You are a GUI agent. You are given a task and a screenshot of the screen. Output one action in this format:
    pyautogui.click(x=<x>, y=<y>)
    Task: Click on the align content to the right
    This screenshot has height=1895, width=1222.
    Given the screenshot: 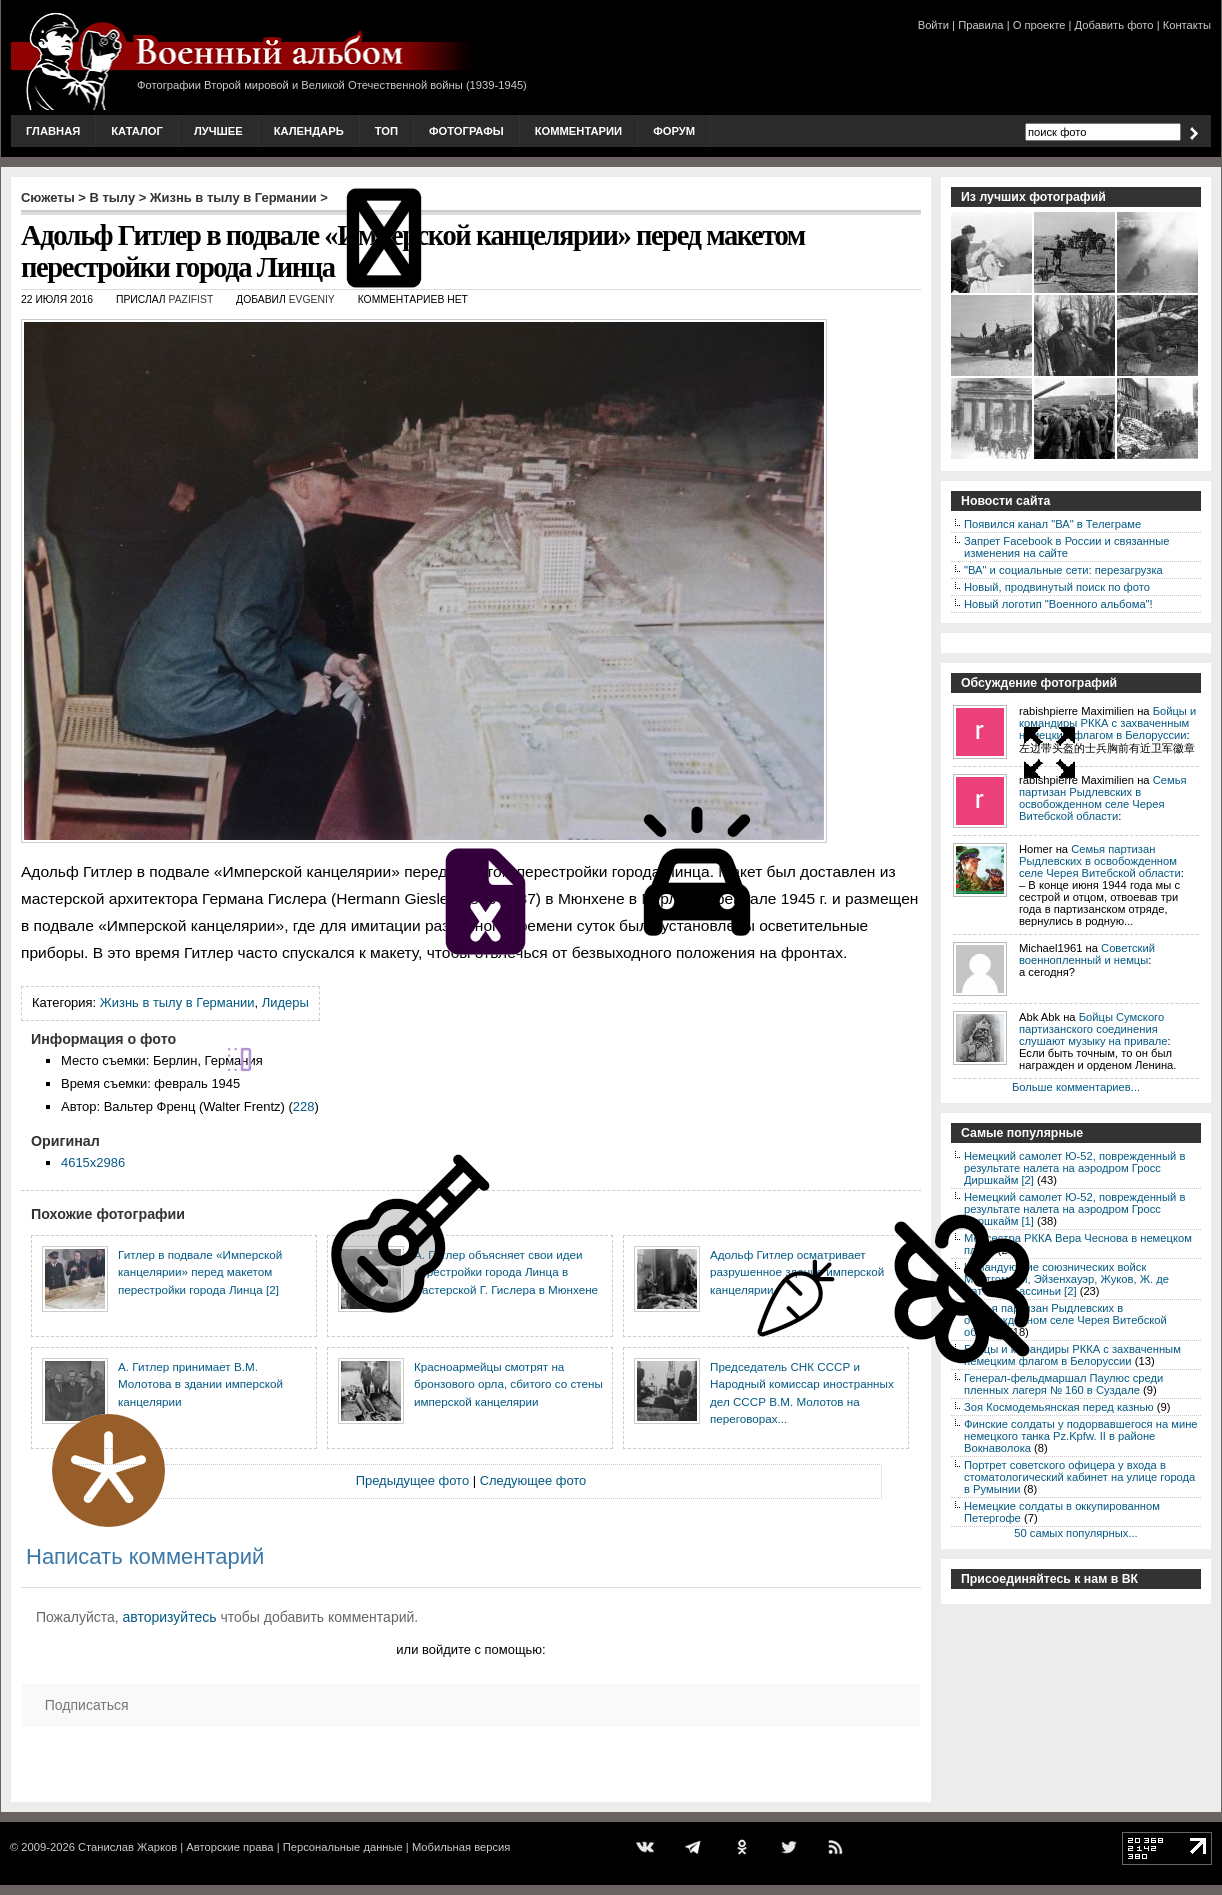 What is the action you would take?
    pyautogui.click(x=239, y=1059)
    